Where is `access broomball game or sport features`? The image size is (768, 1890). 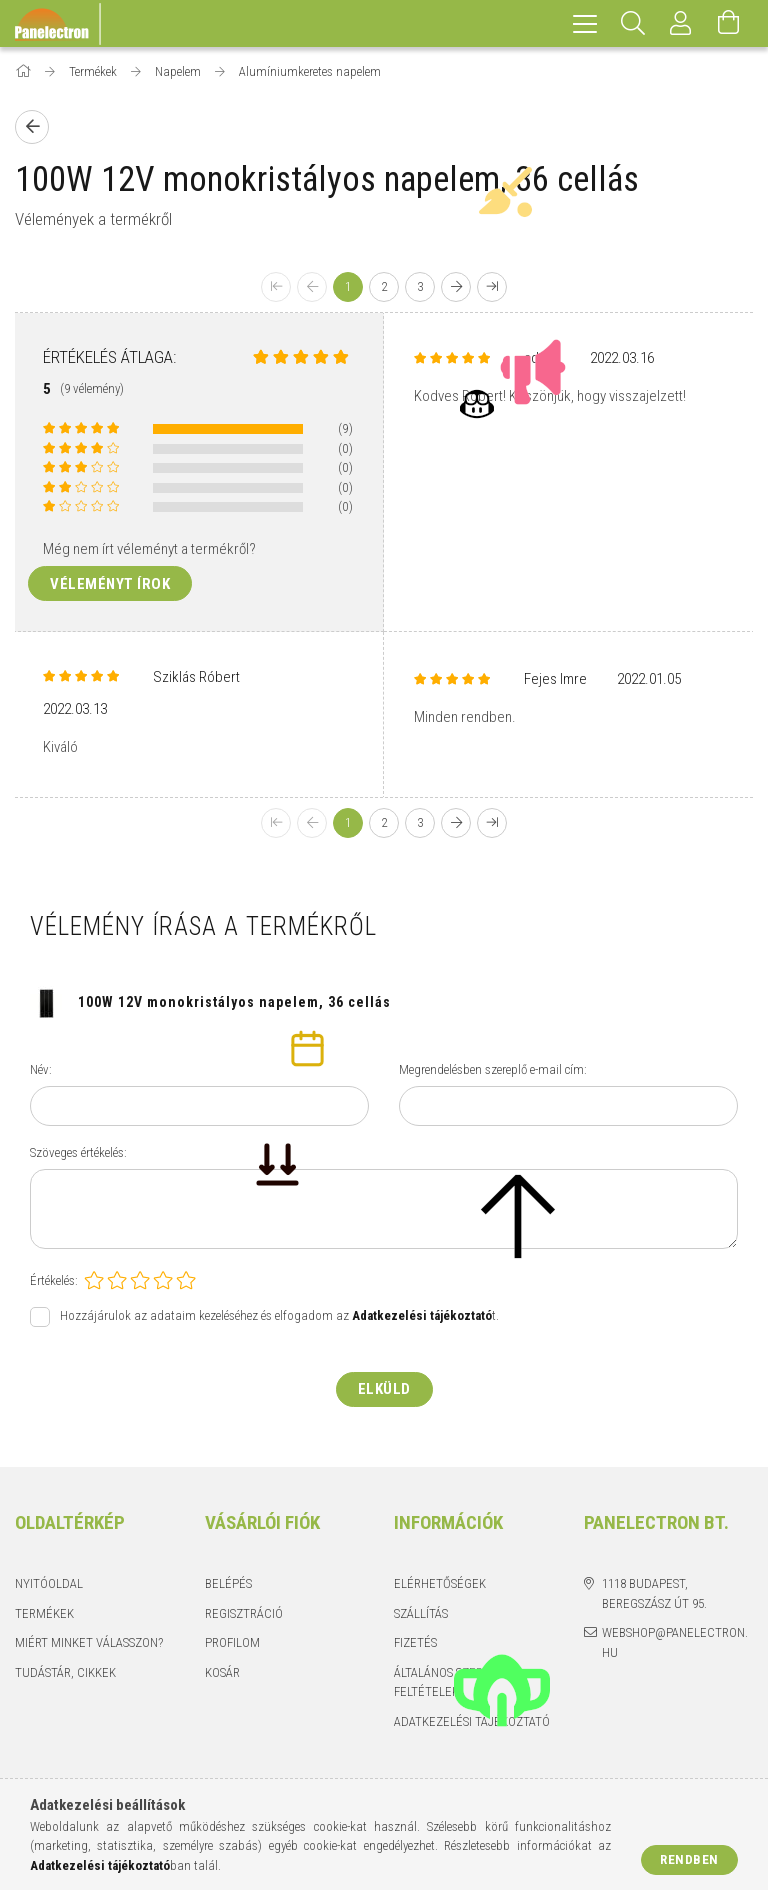 access broomball game or sport features is located at coordinates (505, 190).